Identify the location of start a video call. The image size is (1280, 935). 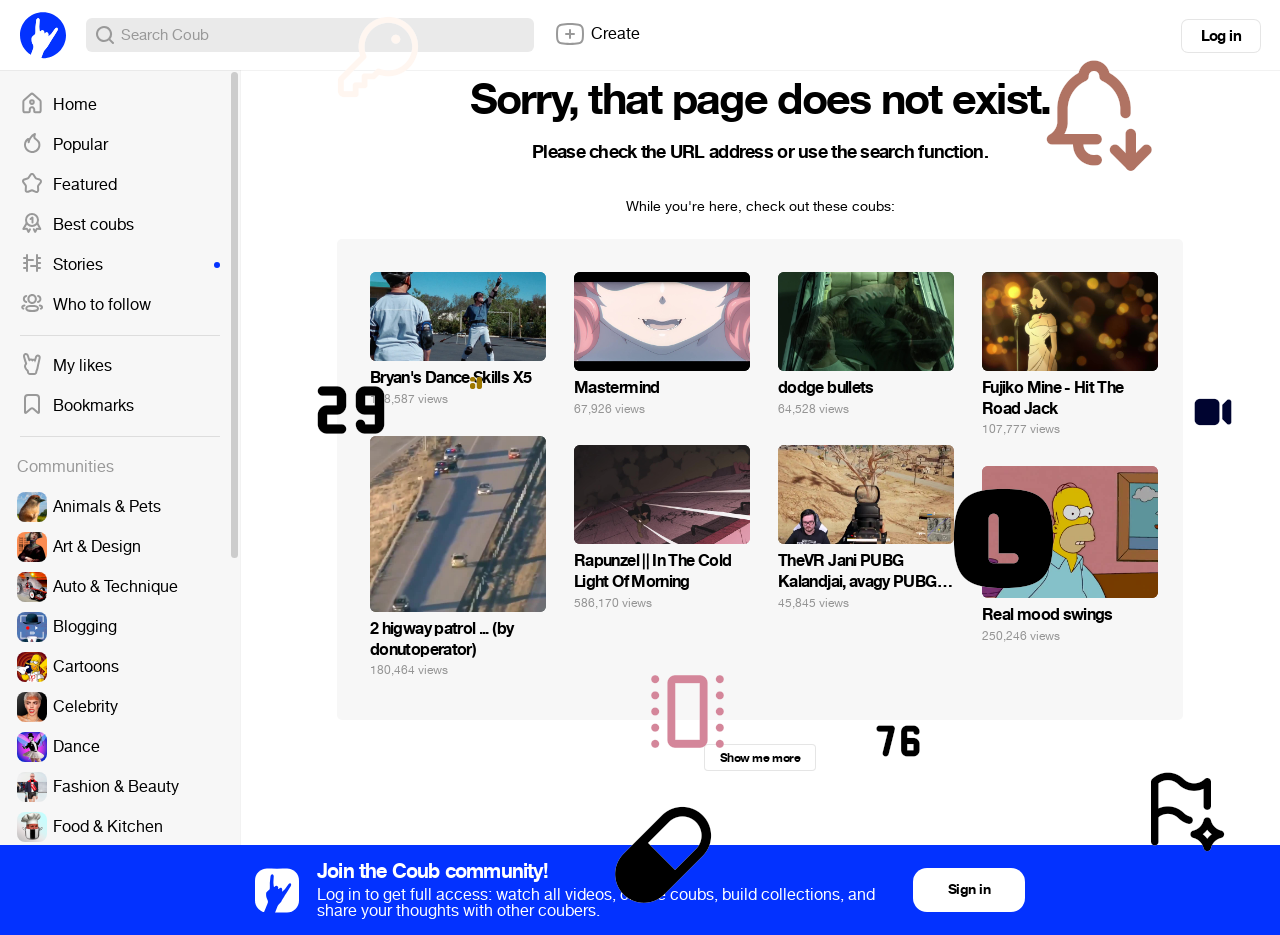
(1213, 412).